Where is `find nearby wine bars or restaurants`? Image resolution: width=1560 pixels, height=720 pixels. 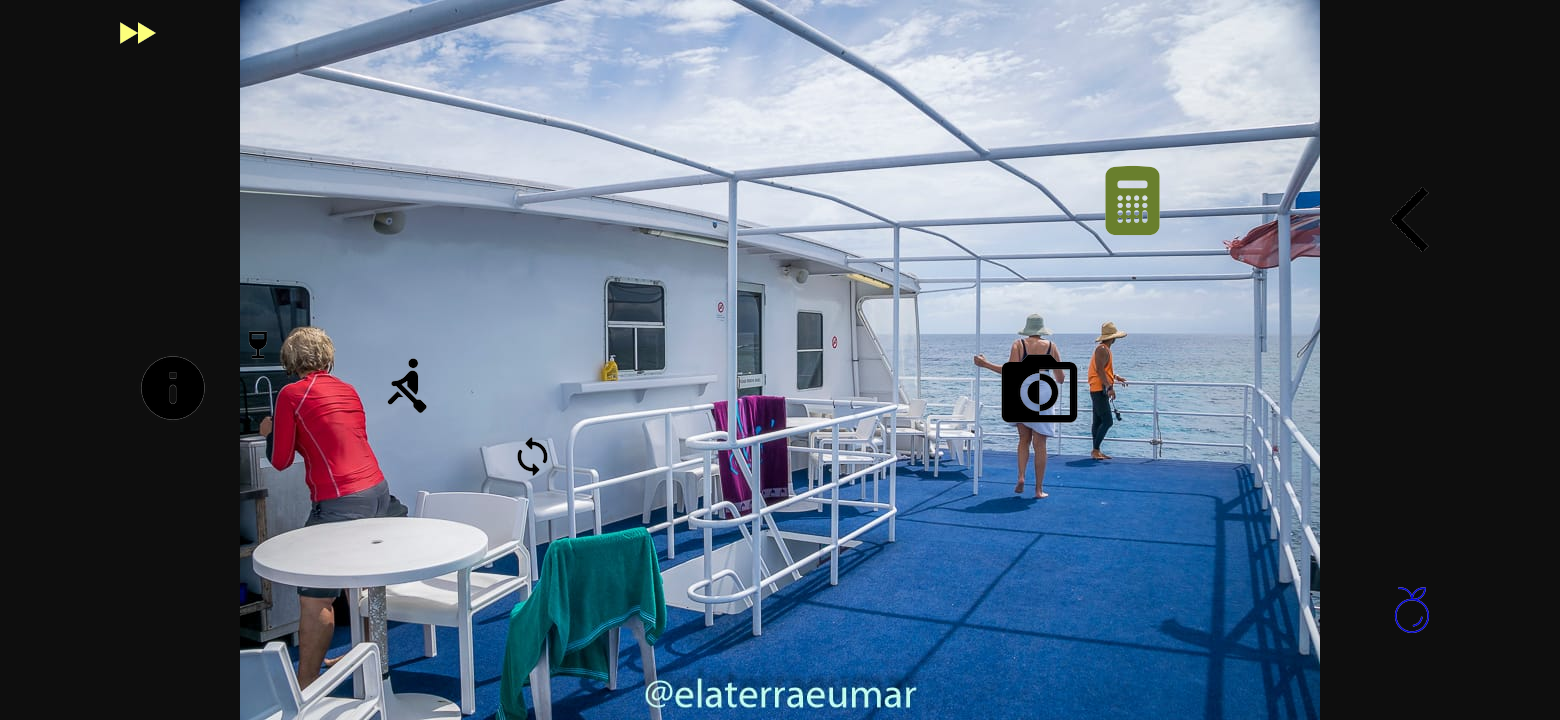
find nearby wine bars or restaurants is located at coordinates (258, 345).